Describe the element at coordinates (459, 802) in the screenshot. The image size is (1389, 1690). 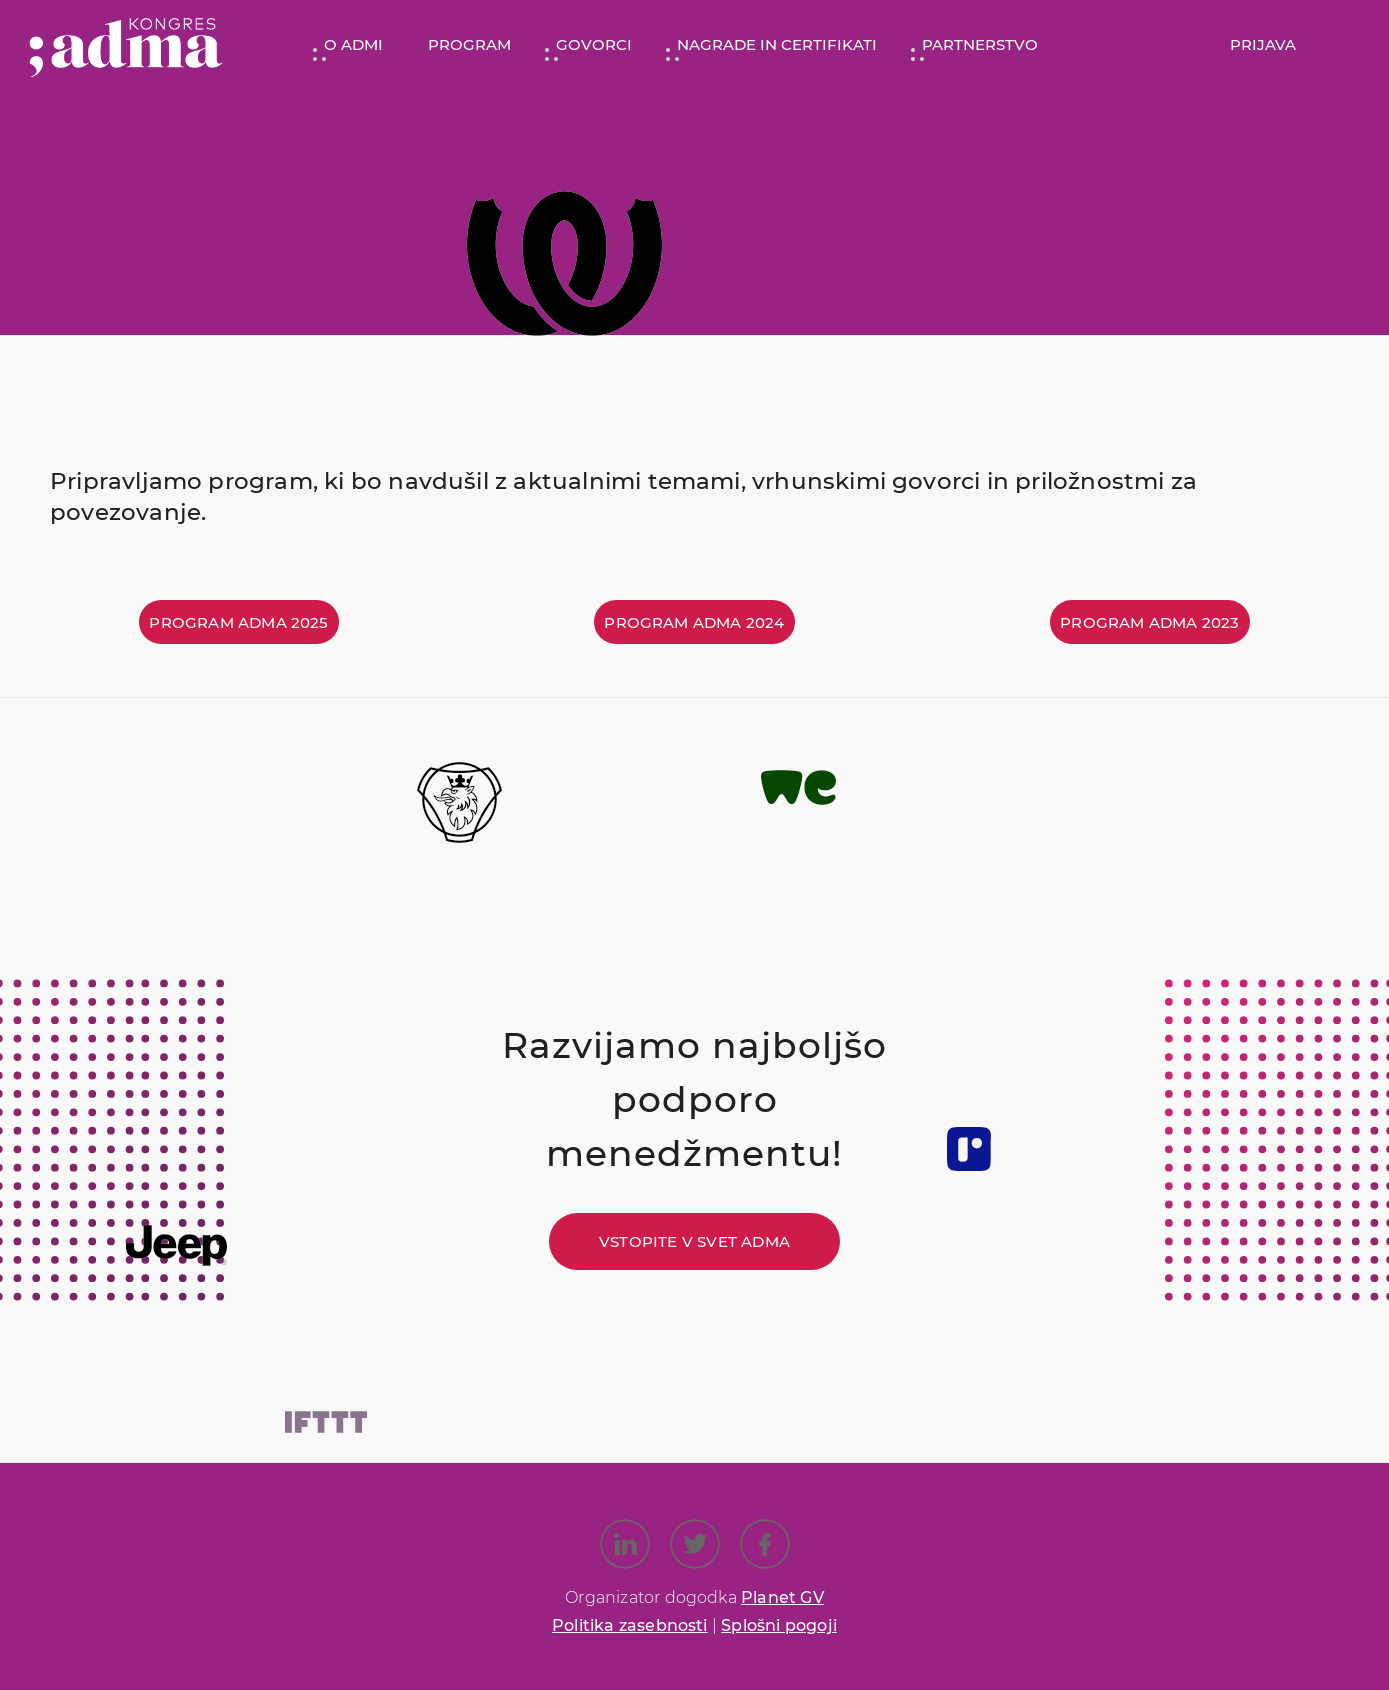
I see `scania brand logo` at that location.